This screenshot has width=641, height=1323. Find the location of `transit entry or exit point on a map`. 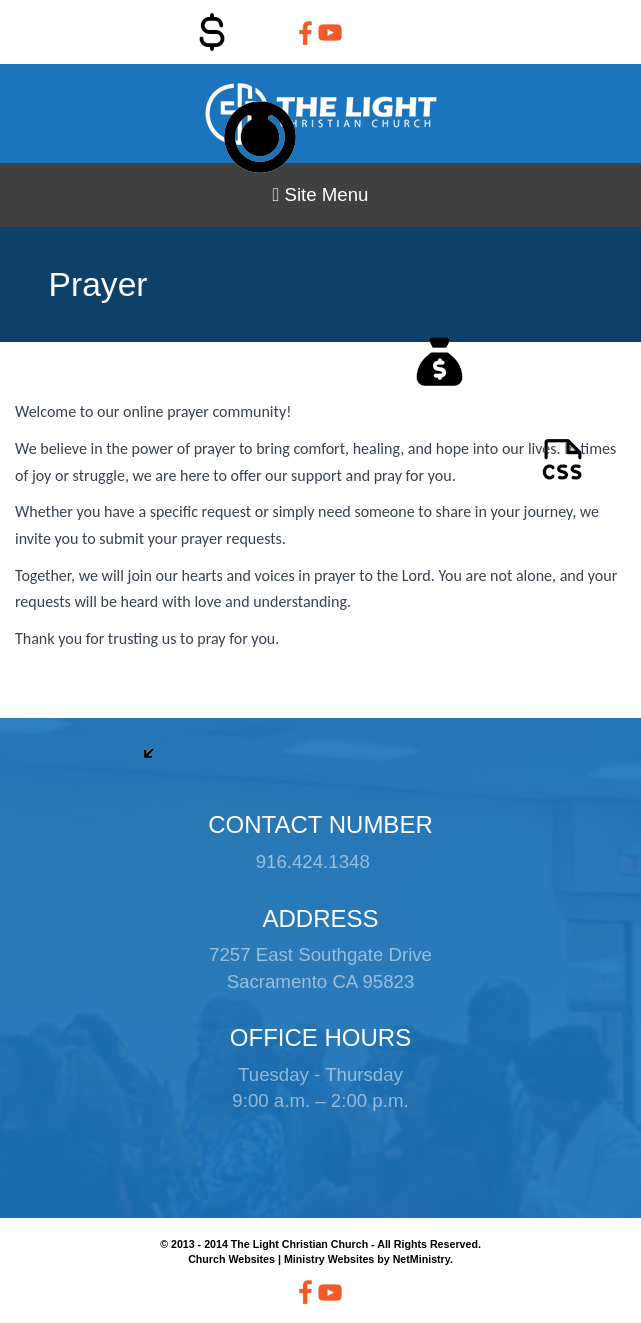

transit entry or exit point on a map is located at coordinates (149, 753).